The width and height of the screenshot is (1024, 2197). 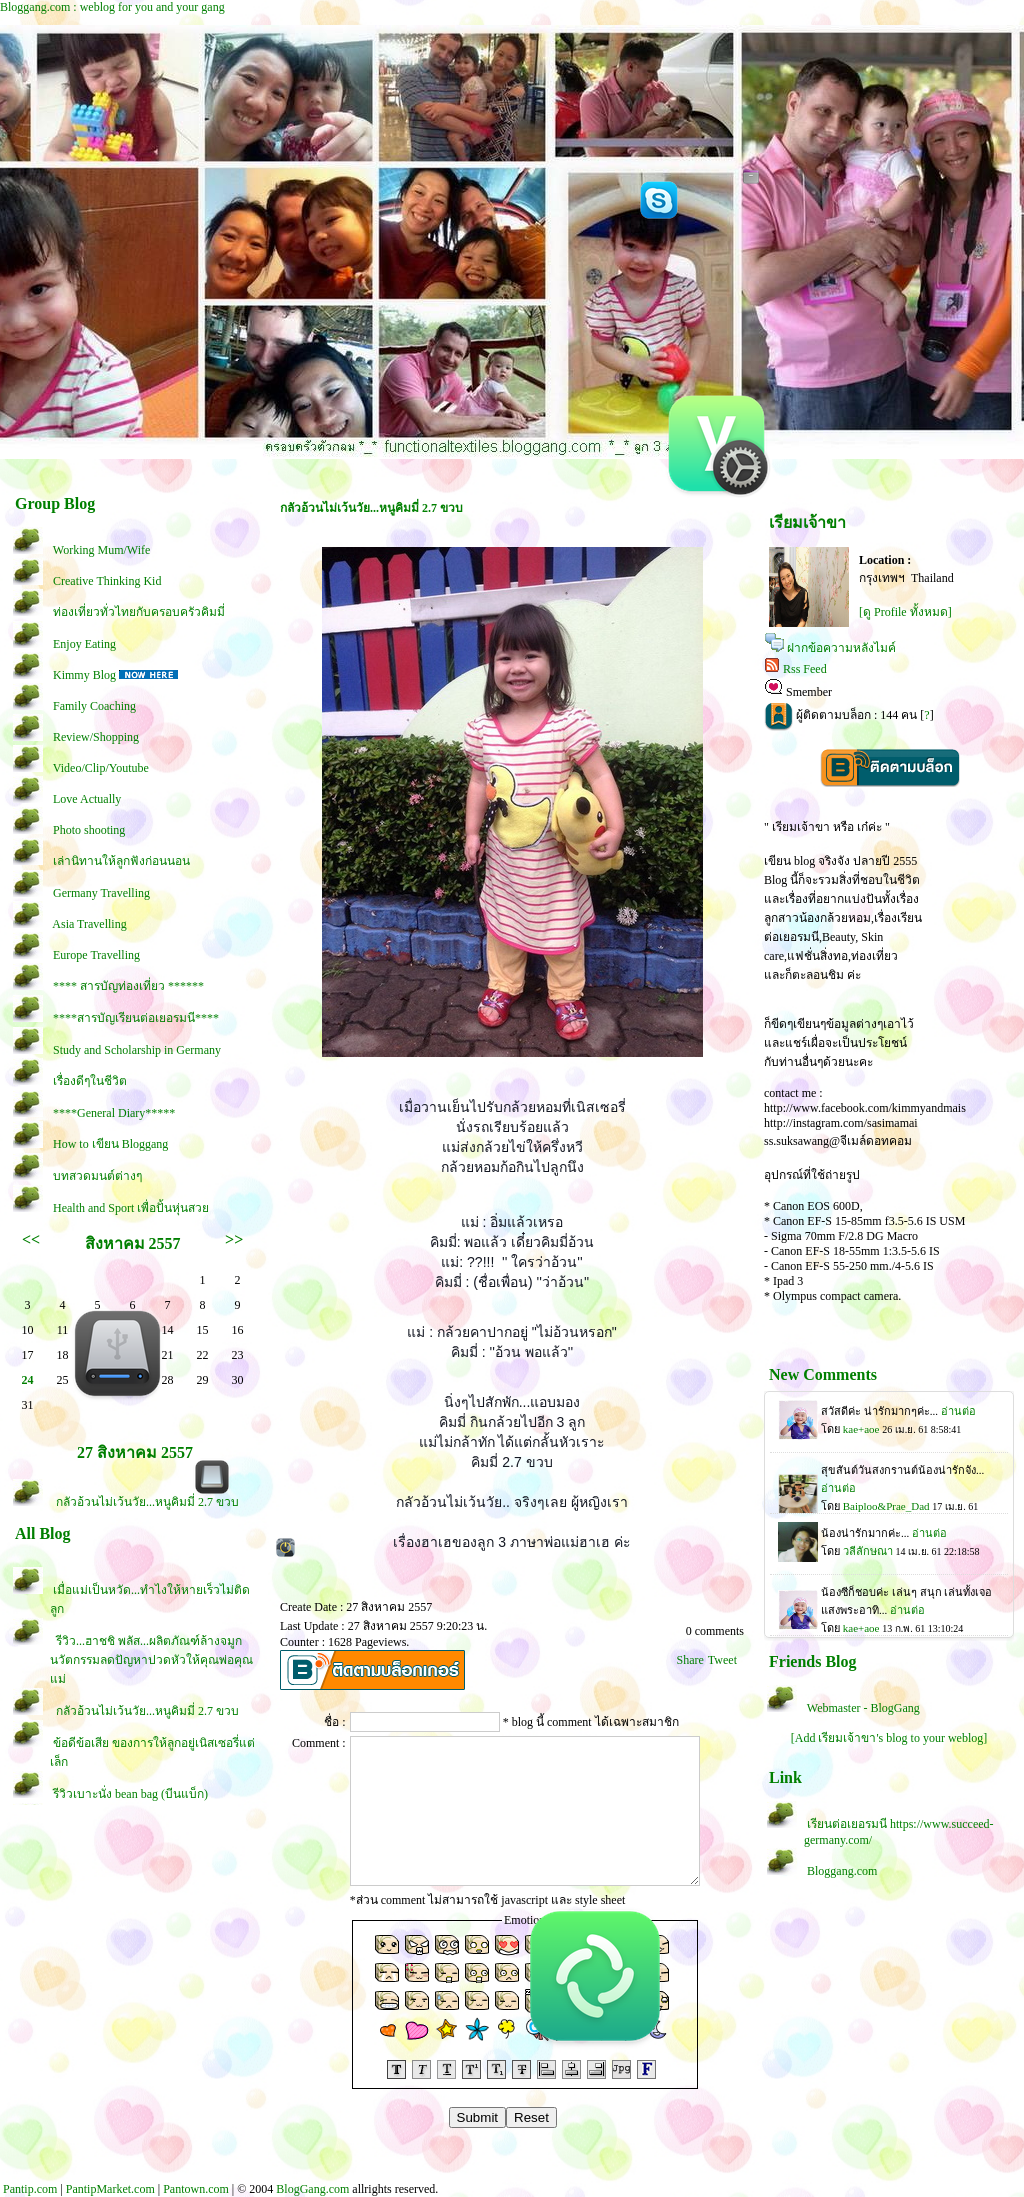 I want to click on open the file manager application, so click(x=751, y=176).